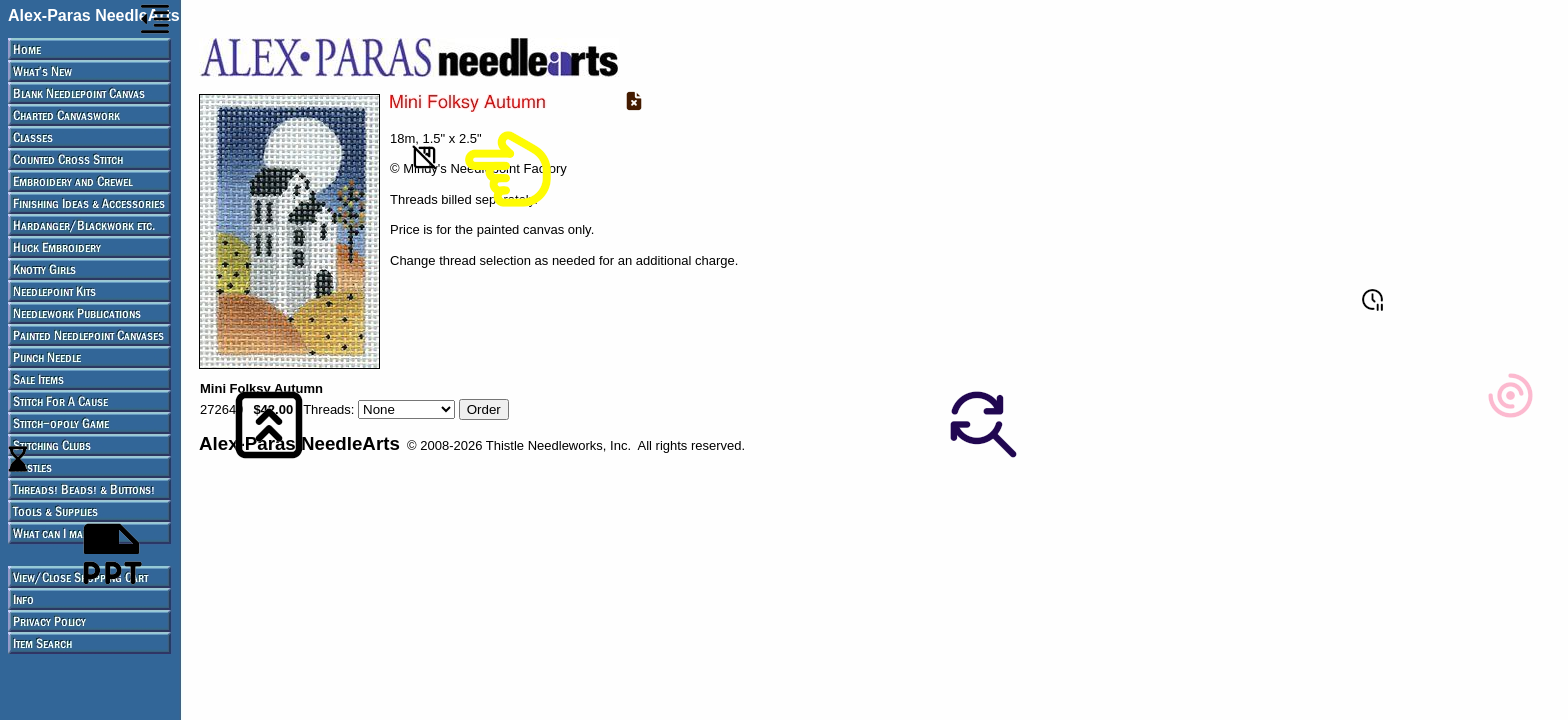 The height and width of the screenshot is (720, 1568). What do you see at coordinates (1510, 395) in the screenshot?
I see `view radial chart or arc graph data` at bounding box center [1510, 395].